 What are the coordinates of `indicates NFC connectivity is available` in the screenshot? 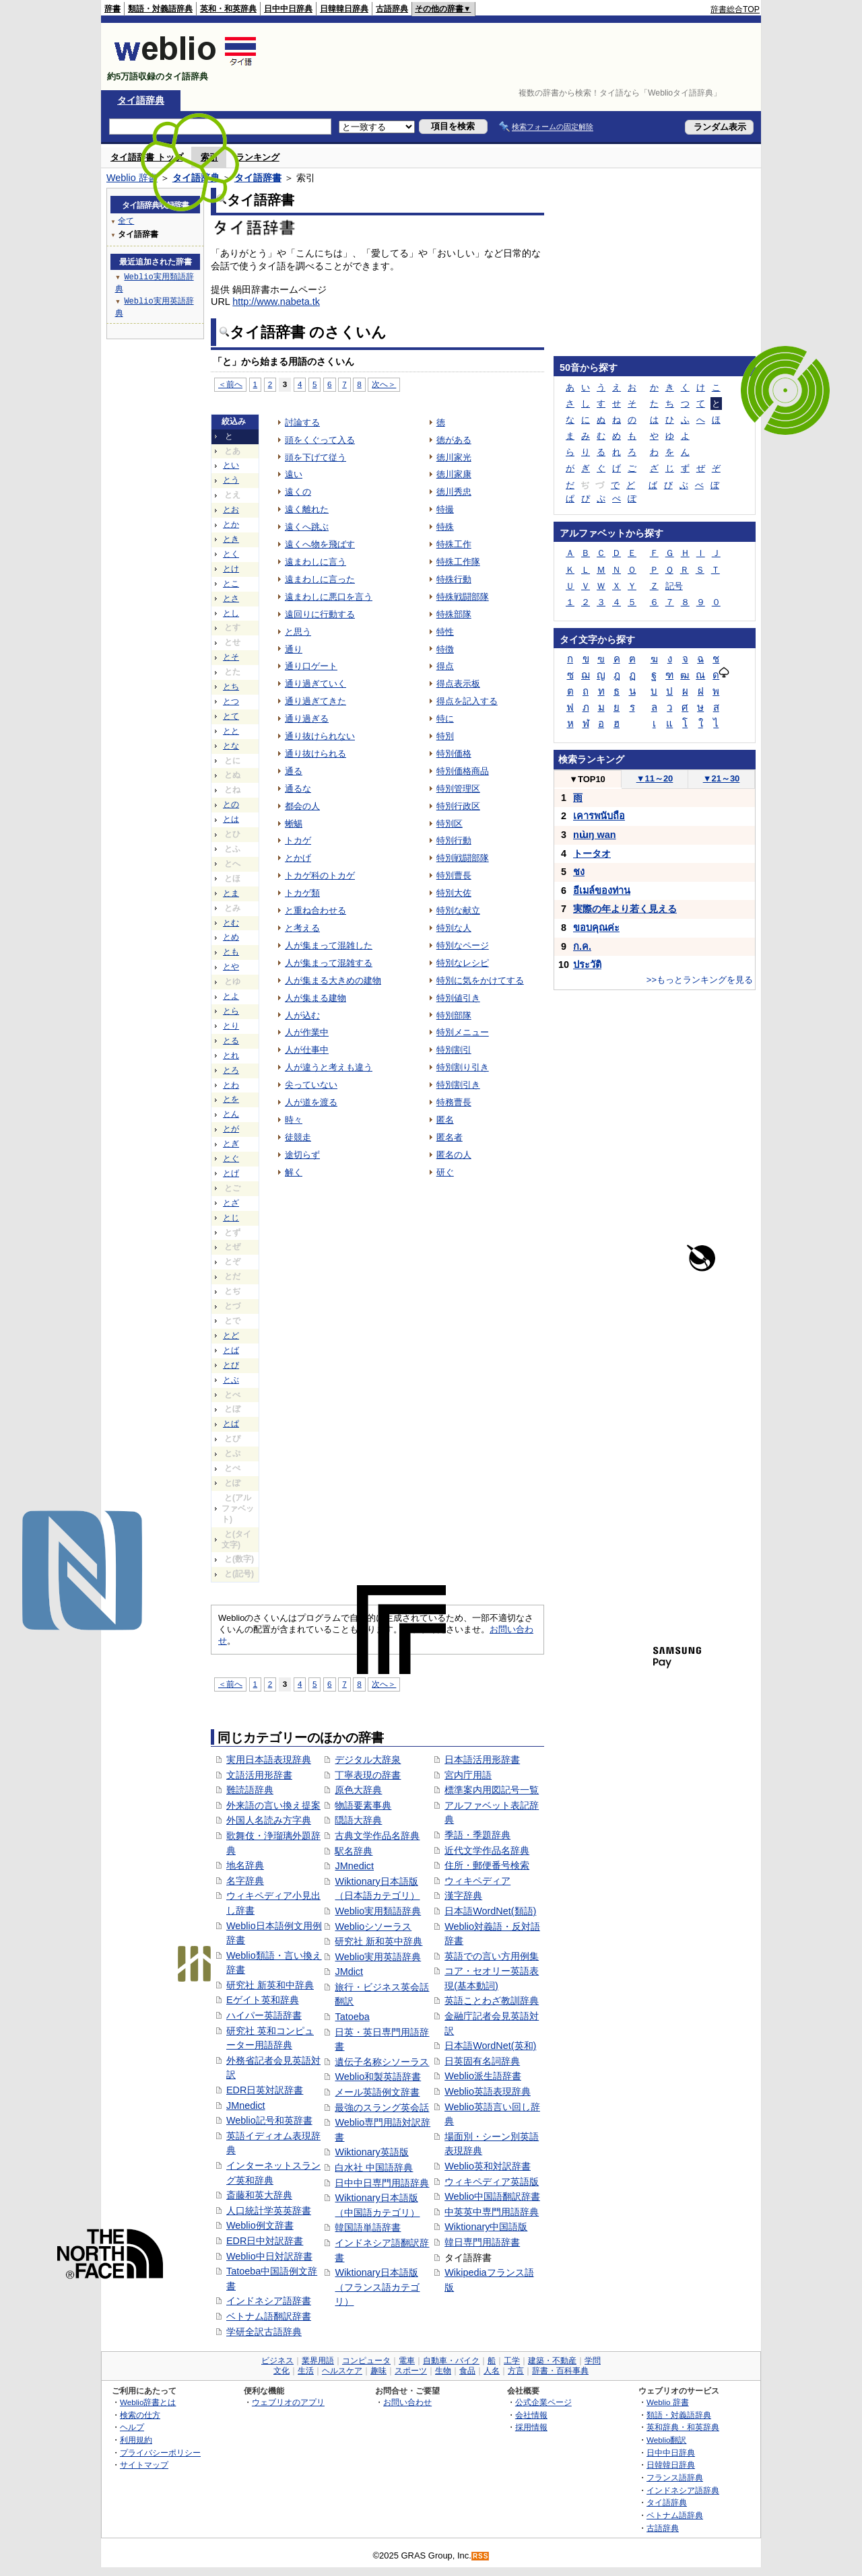 It's located at (82, 1570).